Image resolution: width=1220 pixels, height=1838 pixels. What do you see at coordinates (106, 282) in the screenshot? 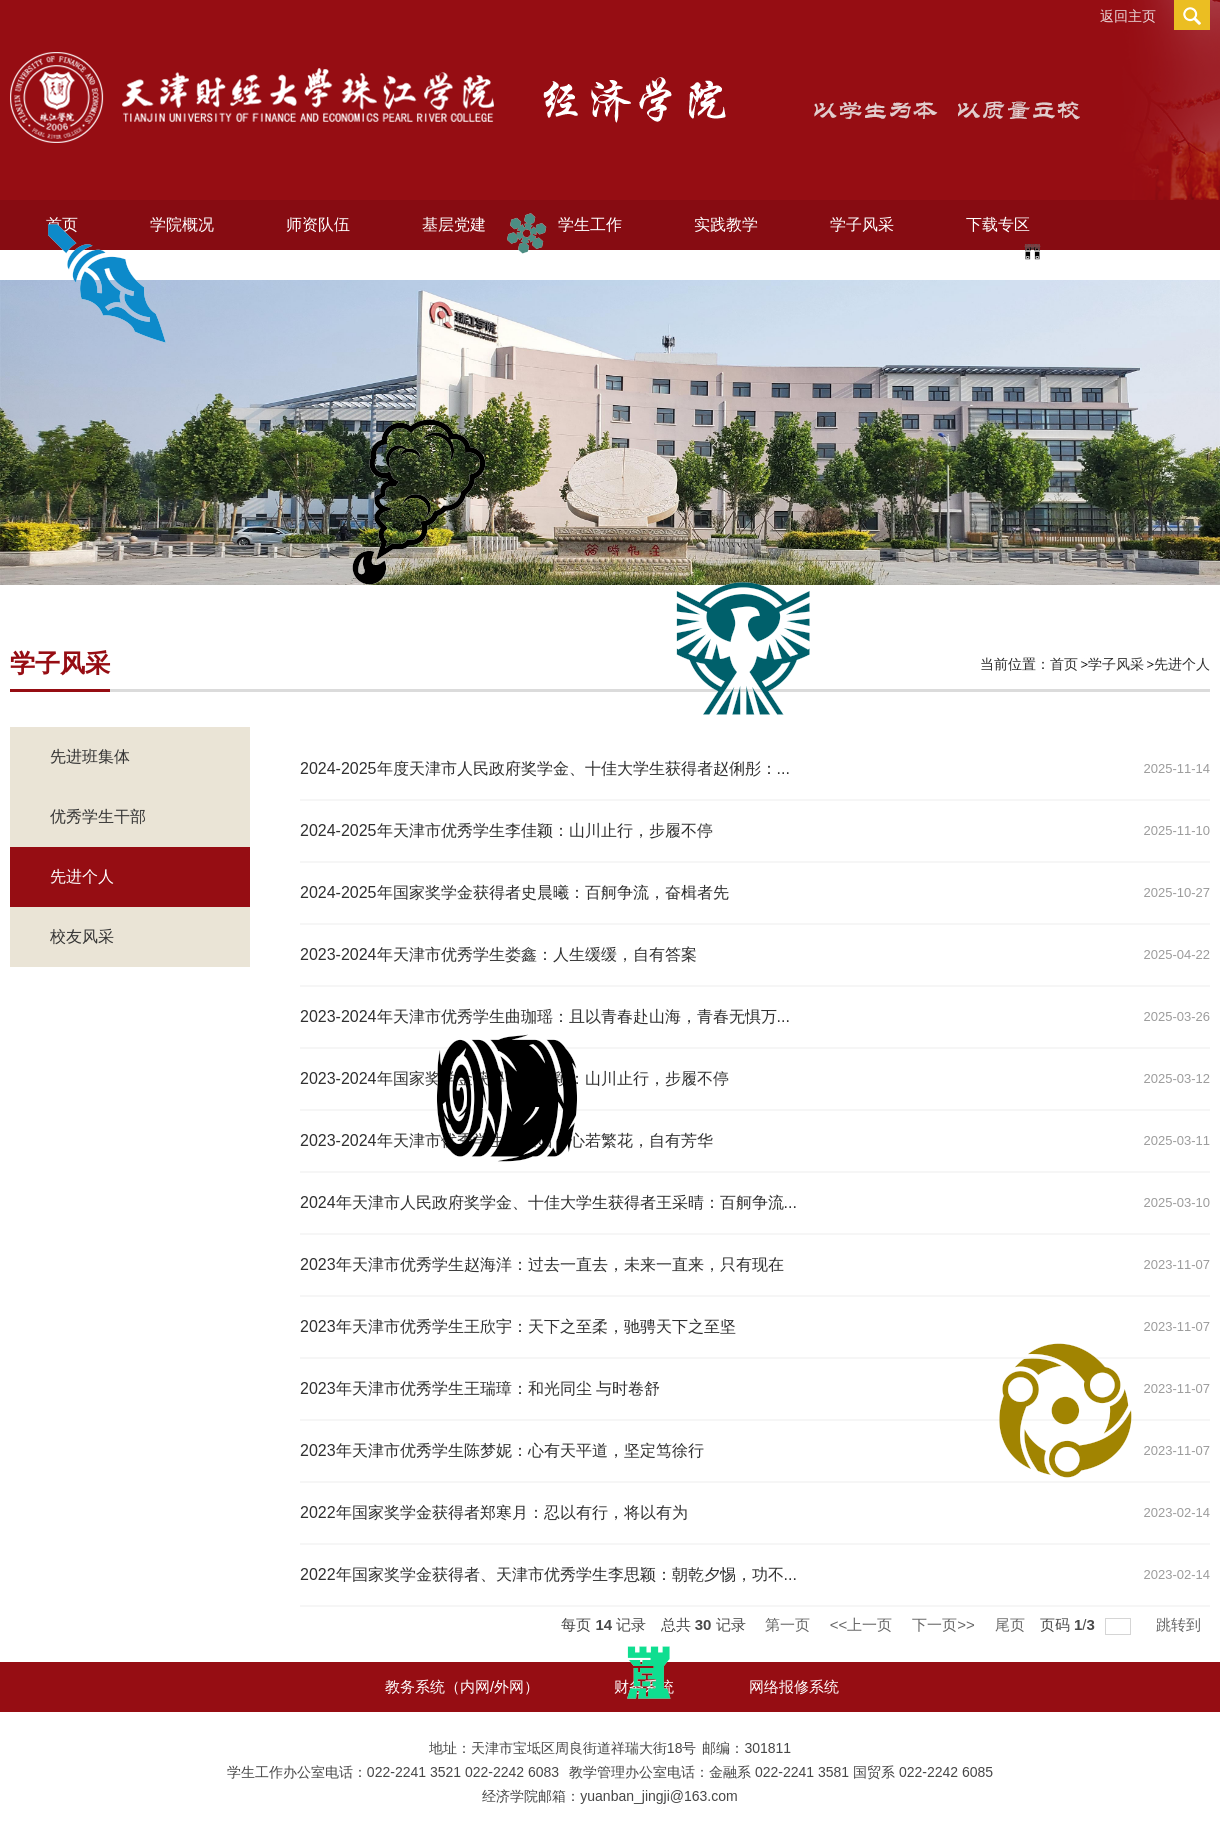
I see `select stone spear weapon in game inventory` at bounding box center [106, 282].